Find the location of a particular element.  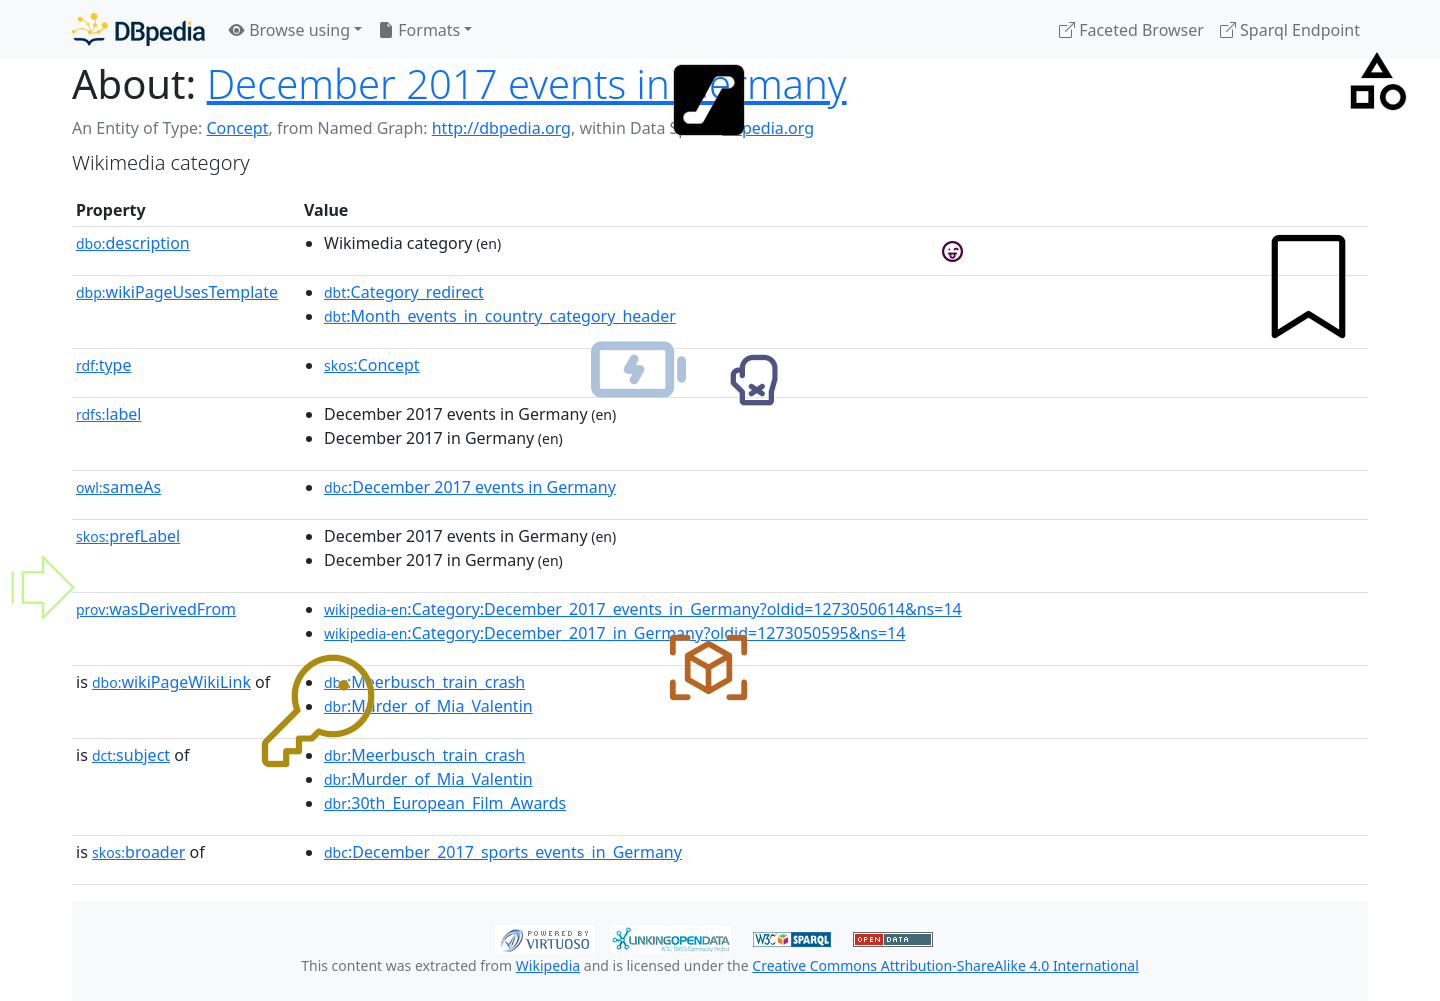

access security or password settings is located at coordinates (316, 713).